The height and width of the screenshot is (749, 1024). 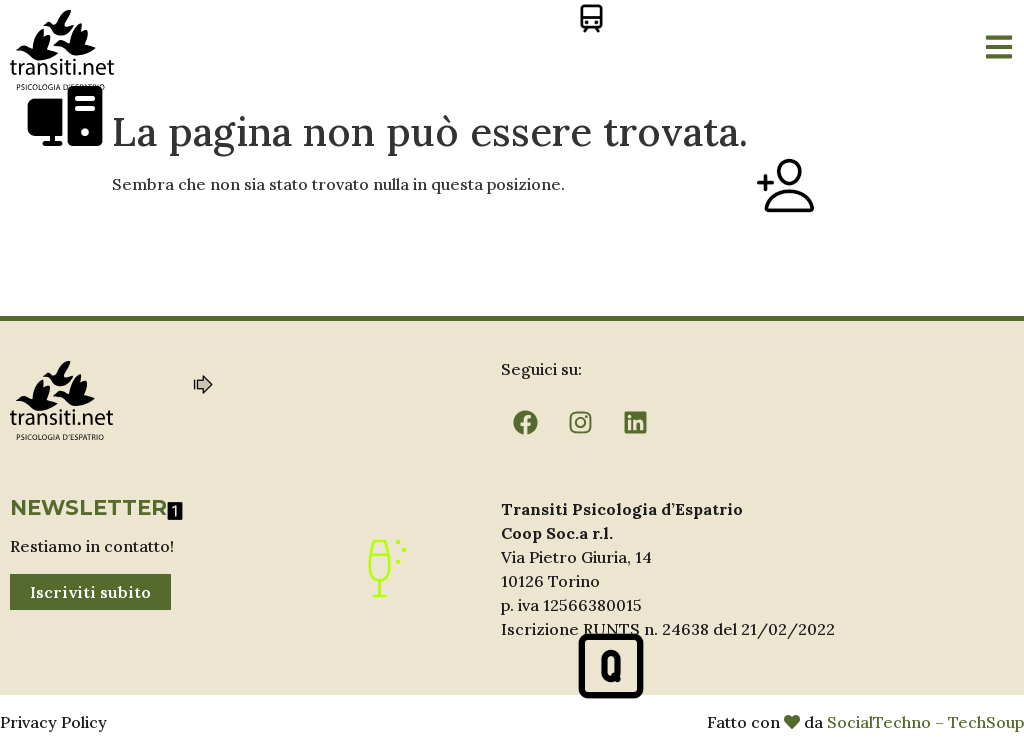 I want to click on indicates first place or top ranking, so click(x=175, y=511).